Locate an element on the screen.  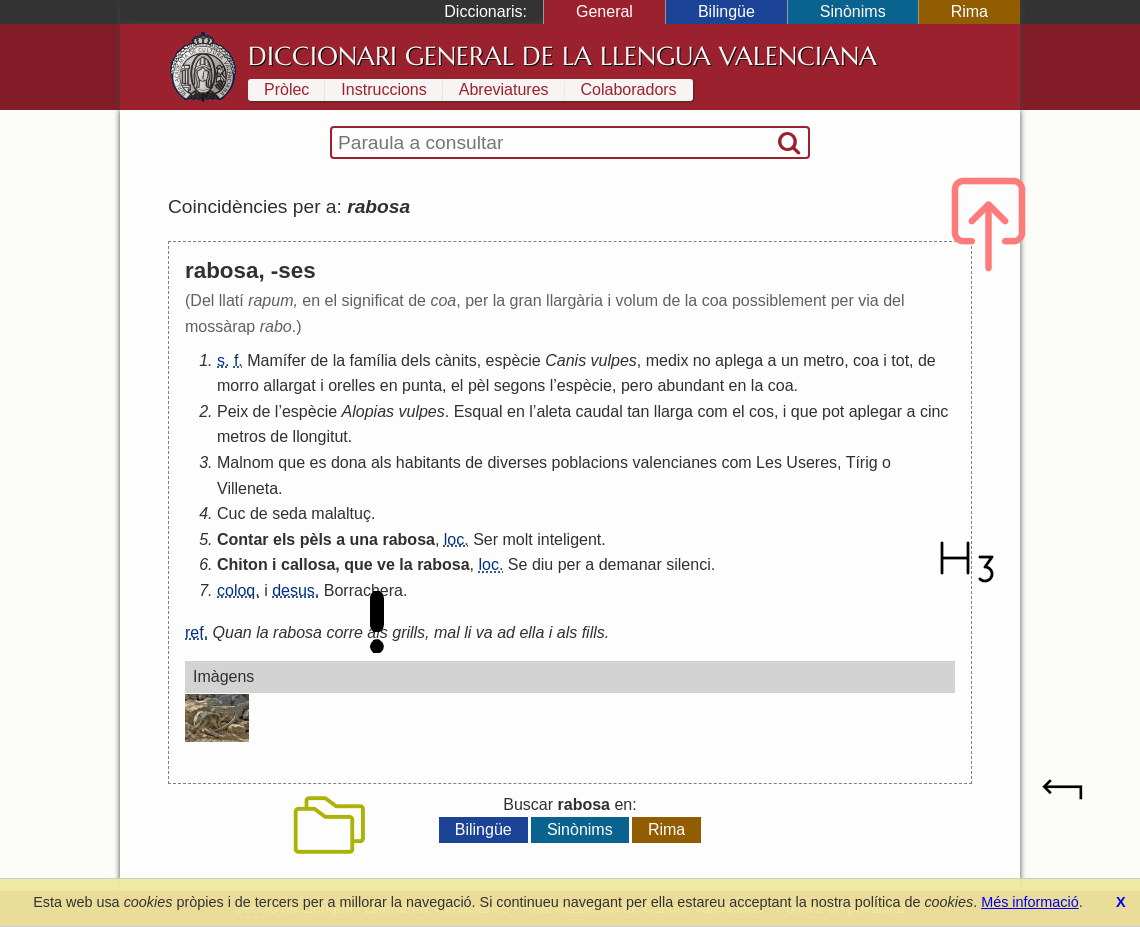
go back to previous screen is located at coordinates (1062, 789).